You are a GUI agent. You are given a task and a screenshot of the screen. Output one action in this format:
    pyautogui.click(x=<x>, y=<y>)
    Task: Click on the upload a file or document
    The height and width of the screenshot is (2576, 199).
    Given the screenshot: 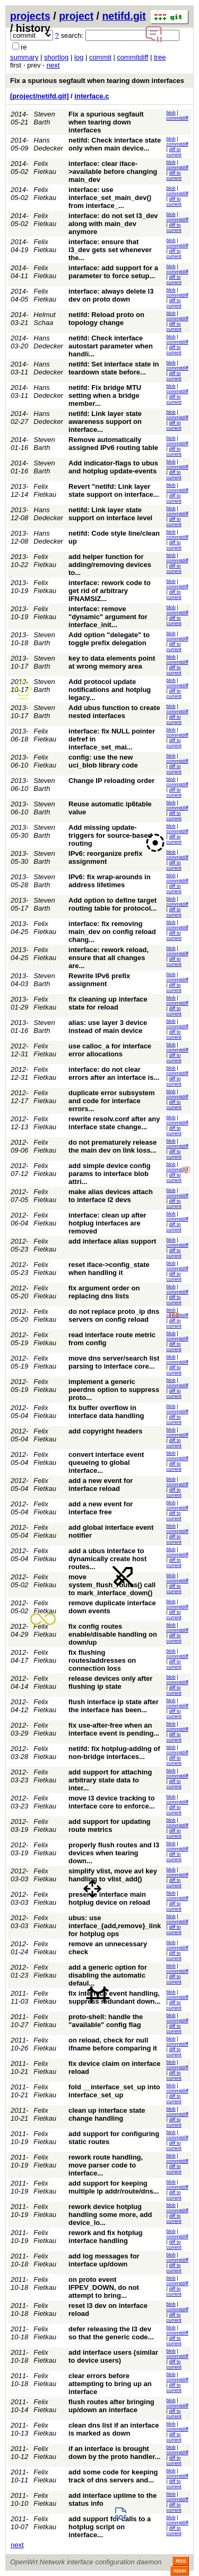 What is the action you would take?
    pyautogui.click(x=23, y=690)
    